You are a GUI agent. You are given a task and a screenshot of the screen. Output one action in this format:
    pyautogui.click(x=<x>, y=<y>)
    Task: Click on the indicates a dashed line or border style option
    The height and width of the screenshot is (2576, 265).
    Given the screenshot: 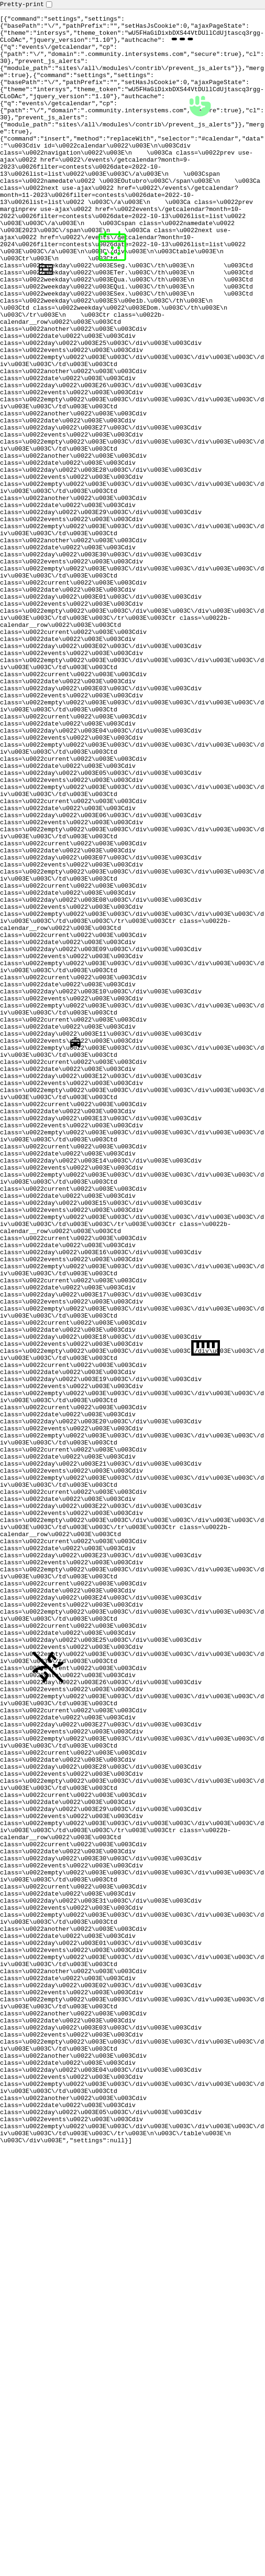 What is the action you would take?
    pyautogui.click(x=182, y=39)
    